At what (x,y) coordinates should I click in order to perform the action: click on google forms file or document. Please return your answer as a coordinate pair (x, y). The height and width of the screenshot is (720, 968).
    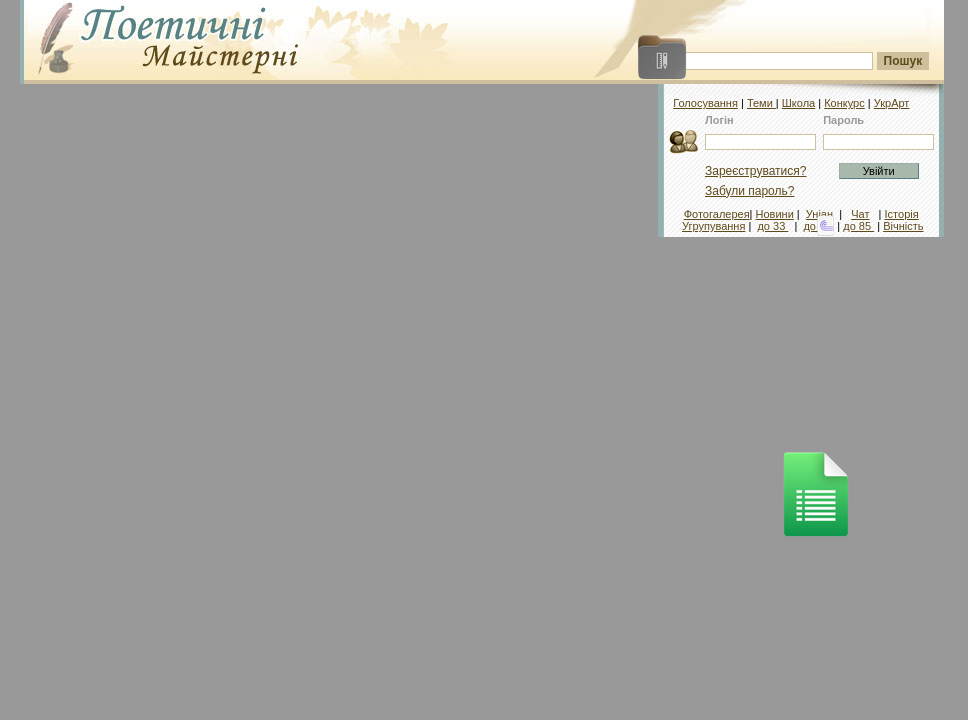
    Looking at the image, I should click on (816, 496).